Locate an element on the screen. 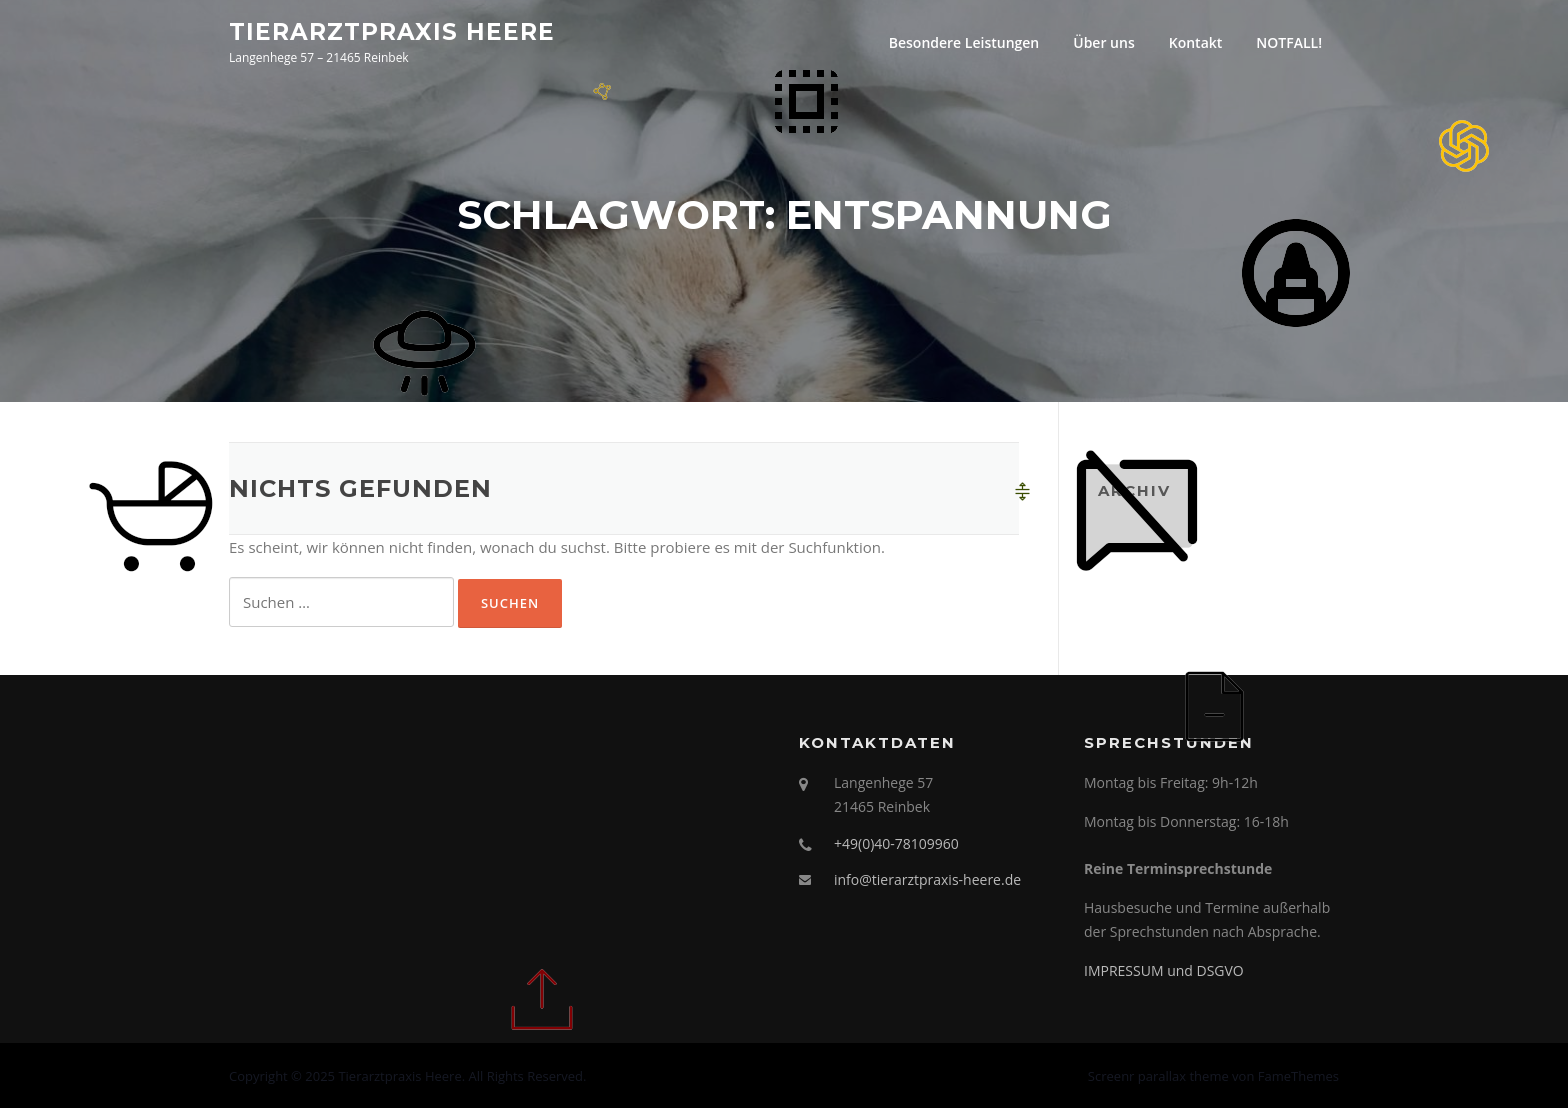  mute or disable chat notifications is located at coordinates (1137, 506).